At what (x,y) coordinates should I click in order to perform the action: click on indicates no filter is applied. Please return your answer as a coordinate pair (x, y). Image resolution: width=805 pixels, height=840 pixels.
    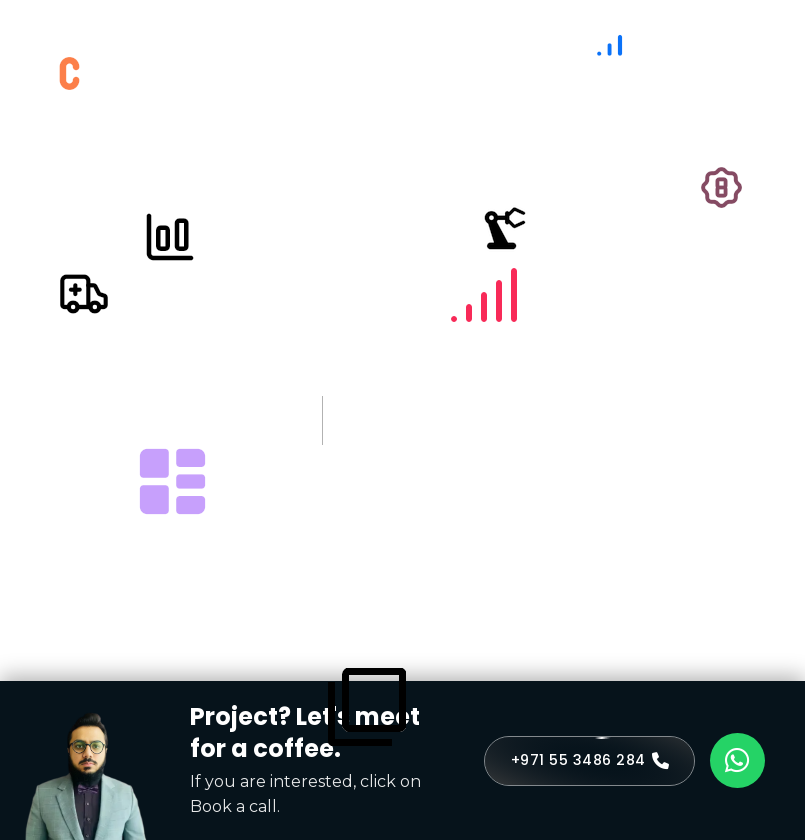
    Looking at the image, I should click on (367, 707).